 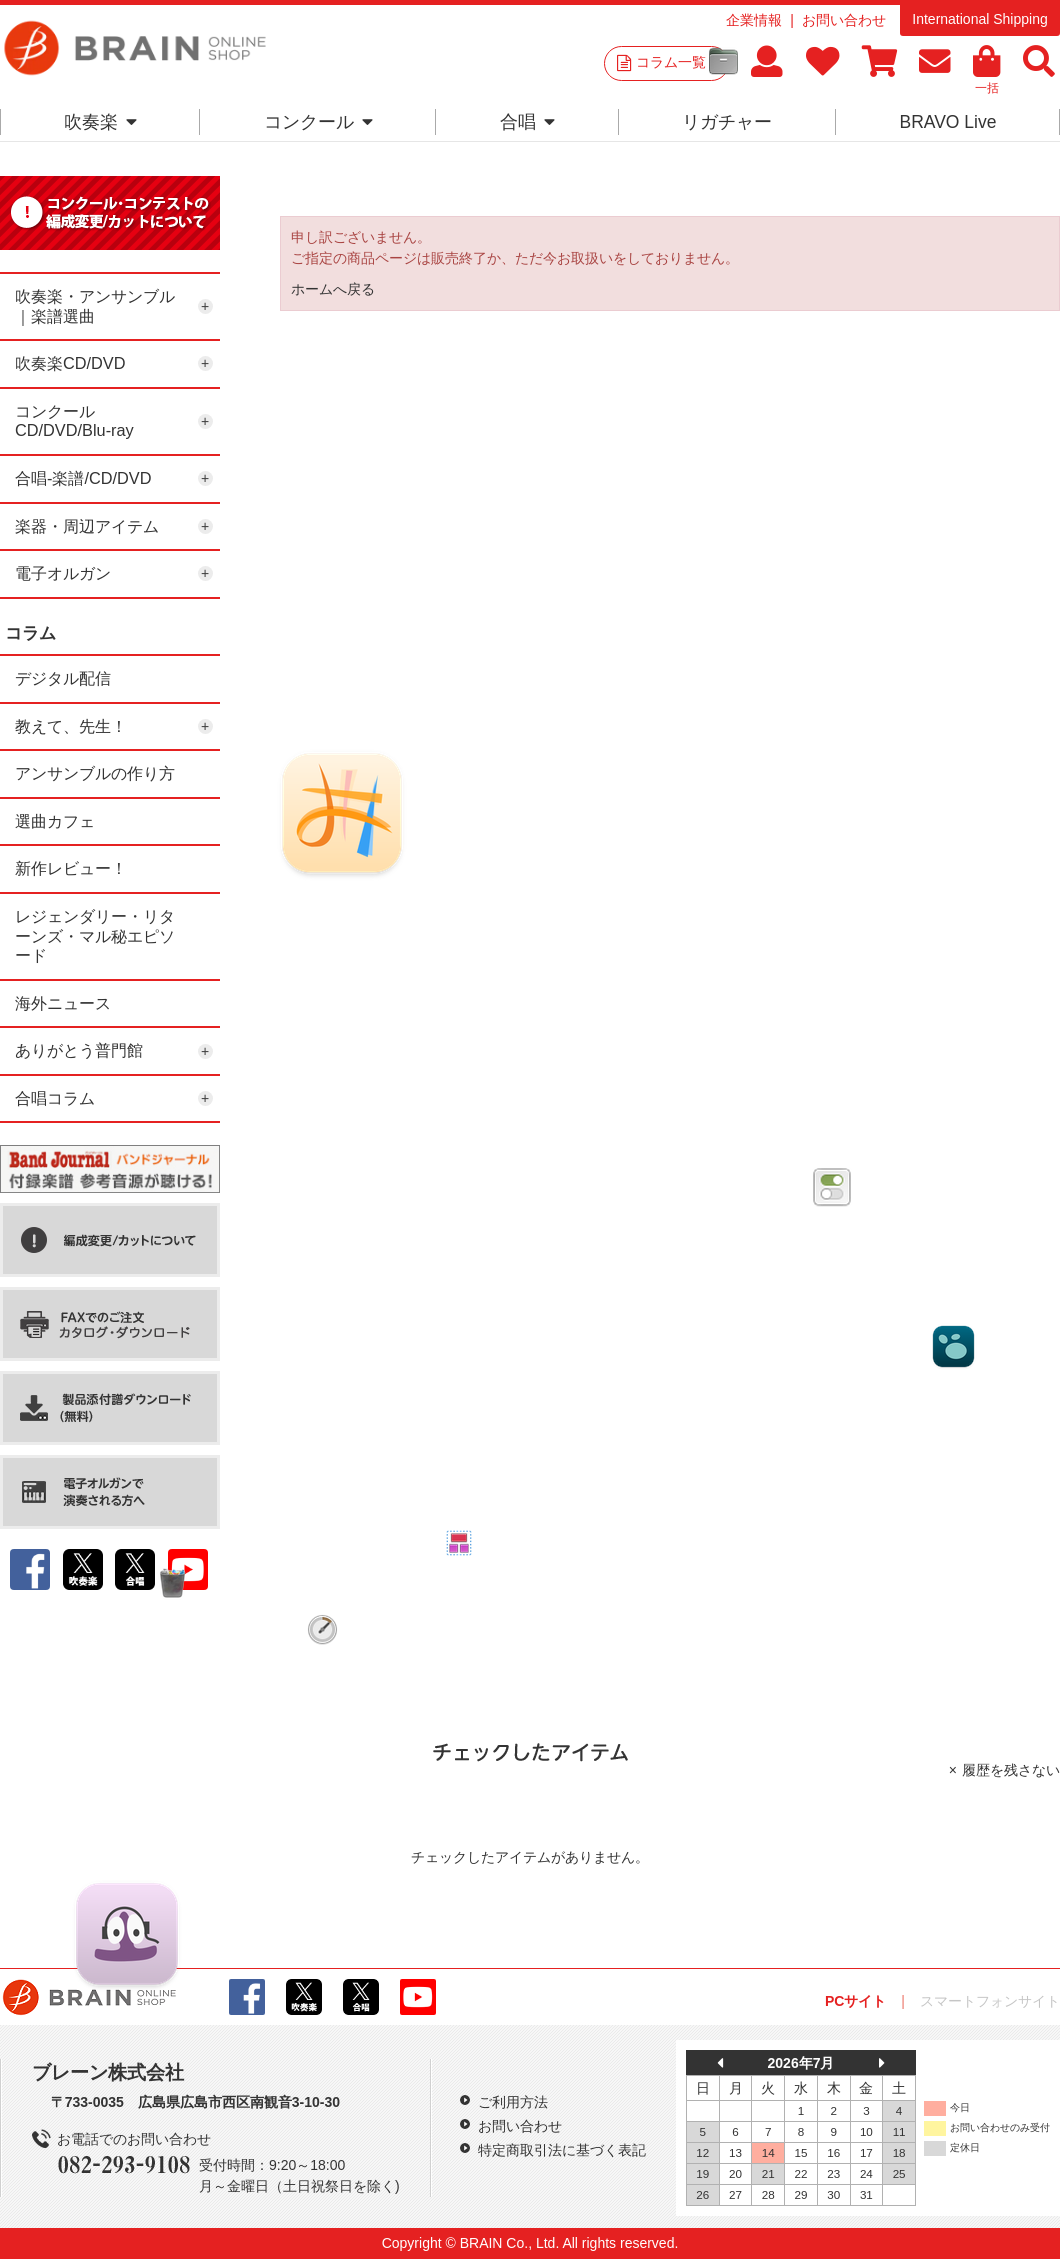 What do you see at coordinates (459, 1543) in the screenshot?
I see `select all items in the current view` at bounding box center [459, 1543].